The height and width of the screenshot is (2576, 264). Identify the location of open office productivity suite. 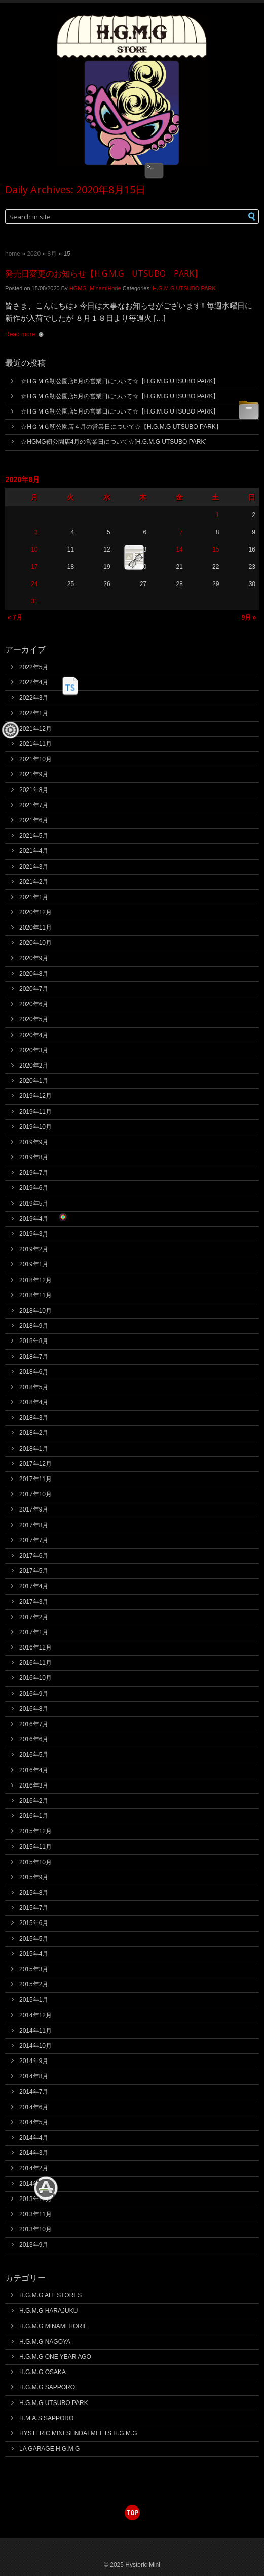
(134, 557).